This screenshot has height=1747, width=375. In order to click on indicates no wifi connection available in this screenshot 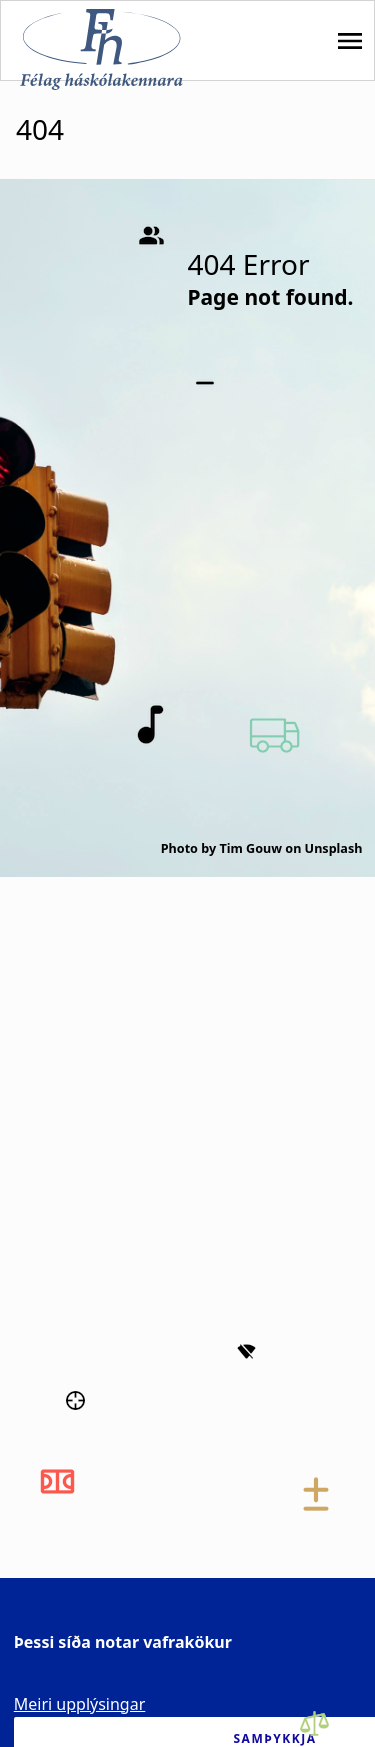, I will do `click(246, 1351)`.